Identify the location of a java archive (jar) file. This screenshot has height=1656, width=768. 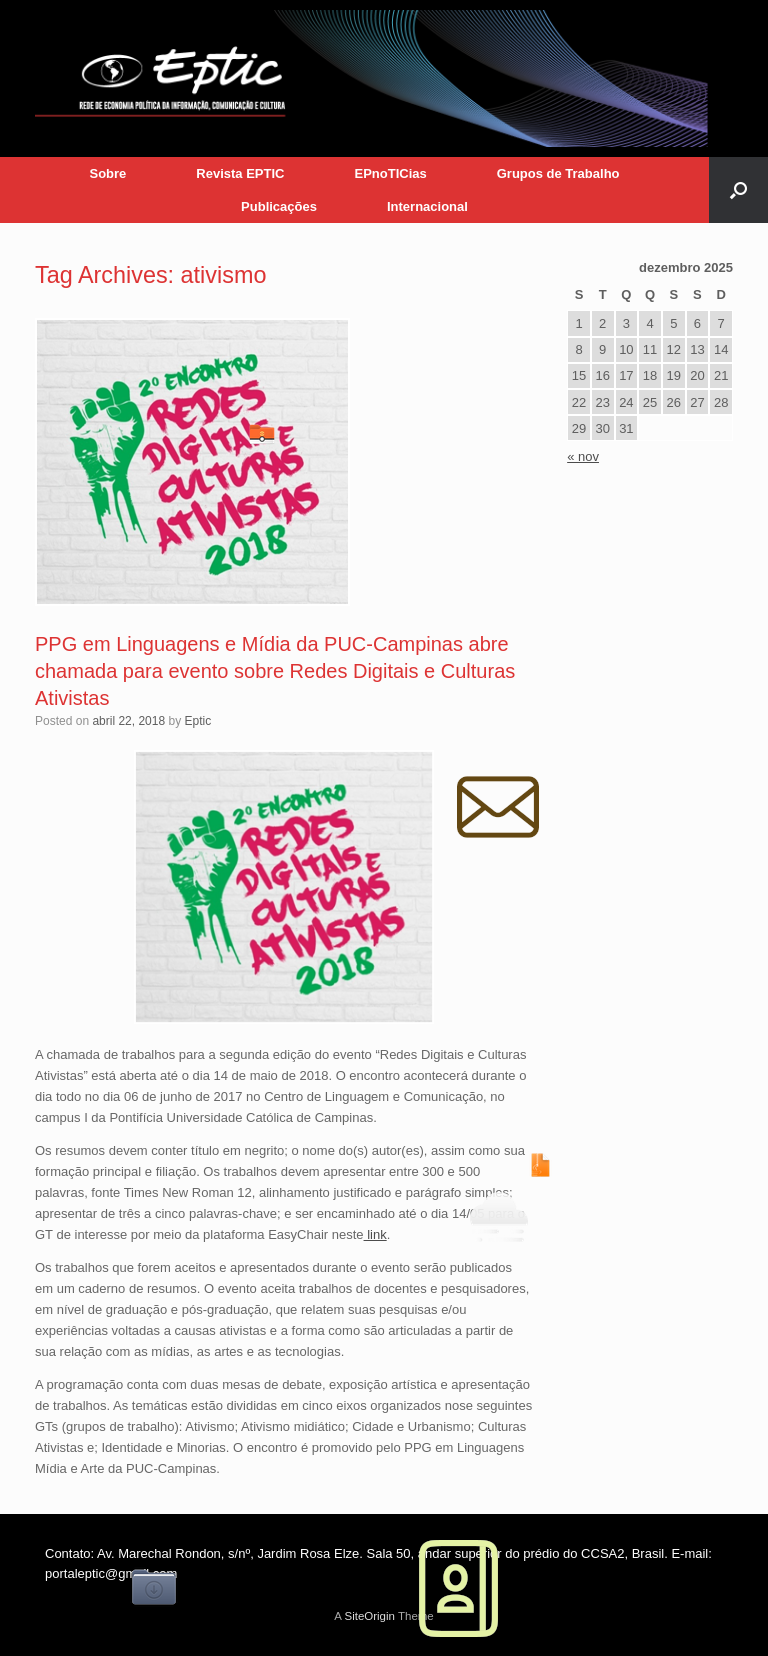
(540, 1165).